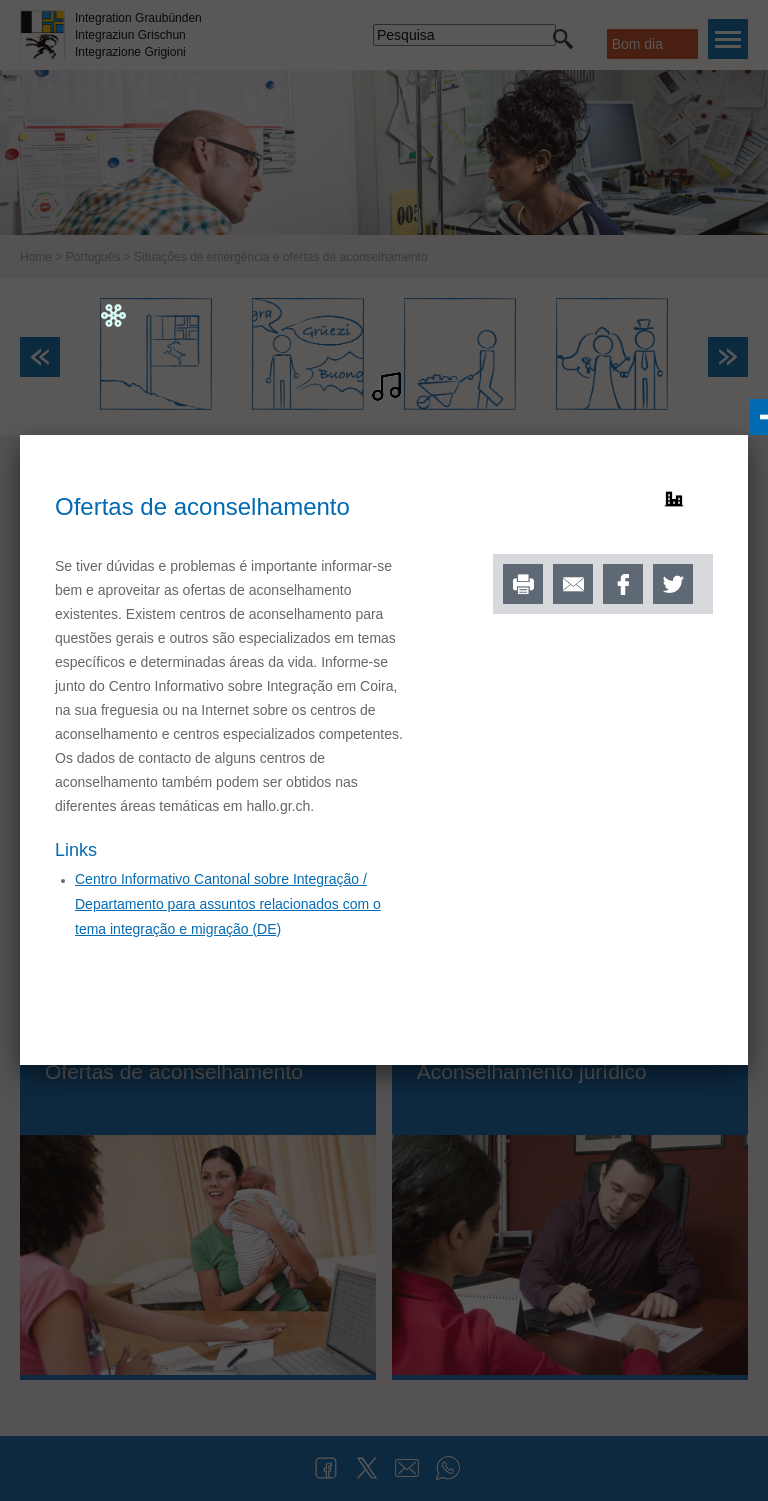 The image size is (768, 1501). What do you see at coordinates (386, 386) in the screenshot?
I see `access music library or player` at bounding box center [386, 386].